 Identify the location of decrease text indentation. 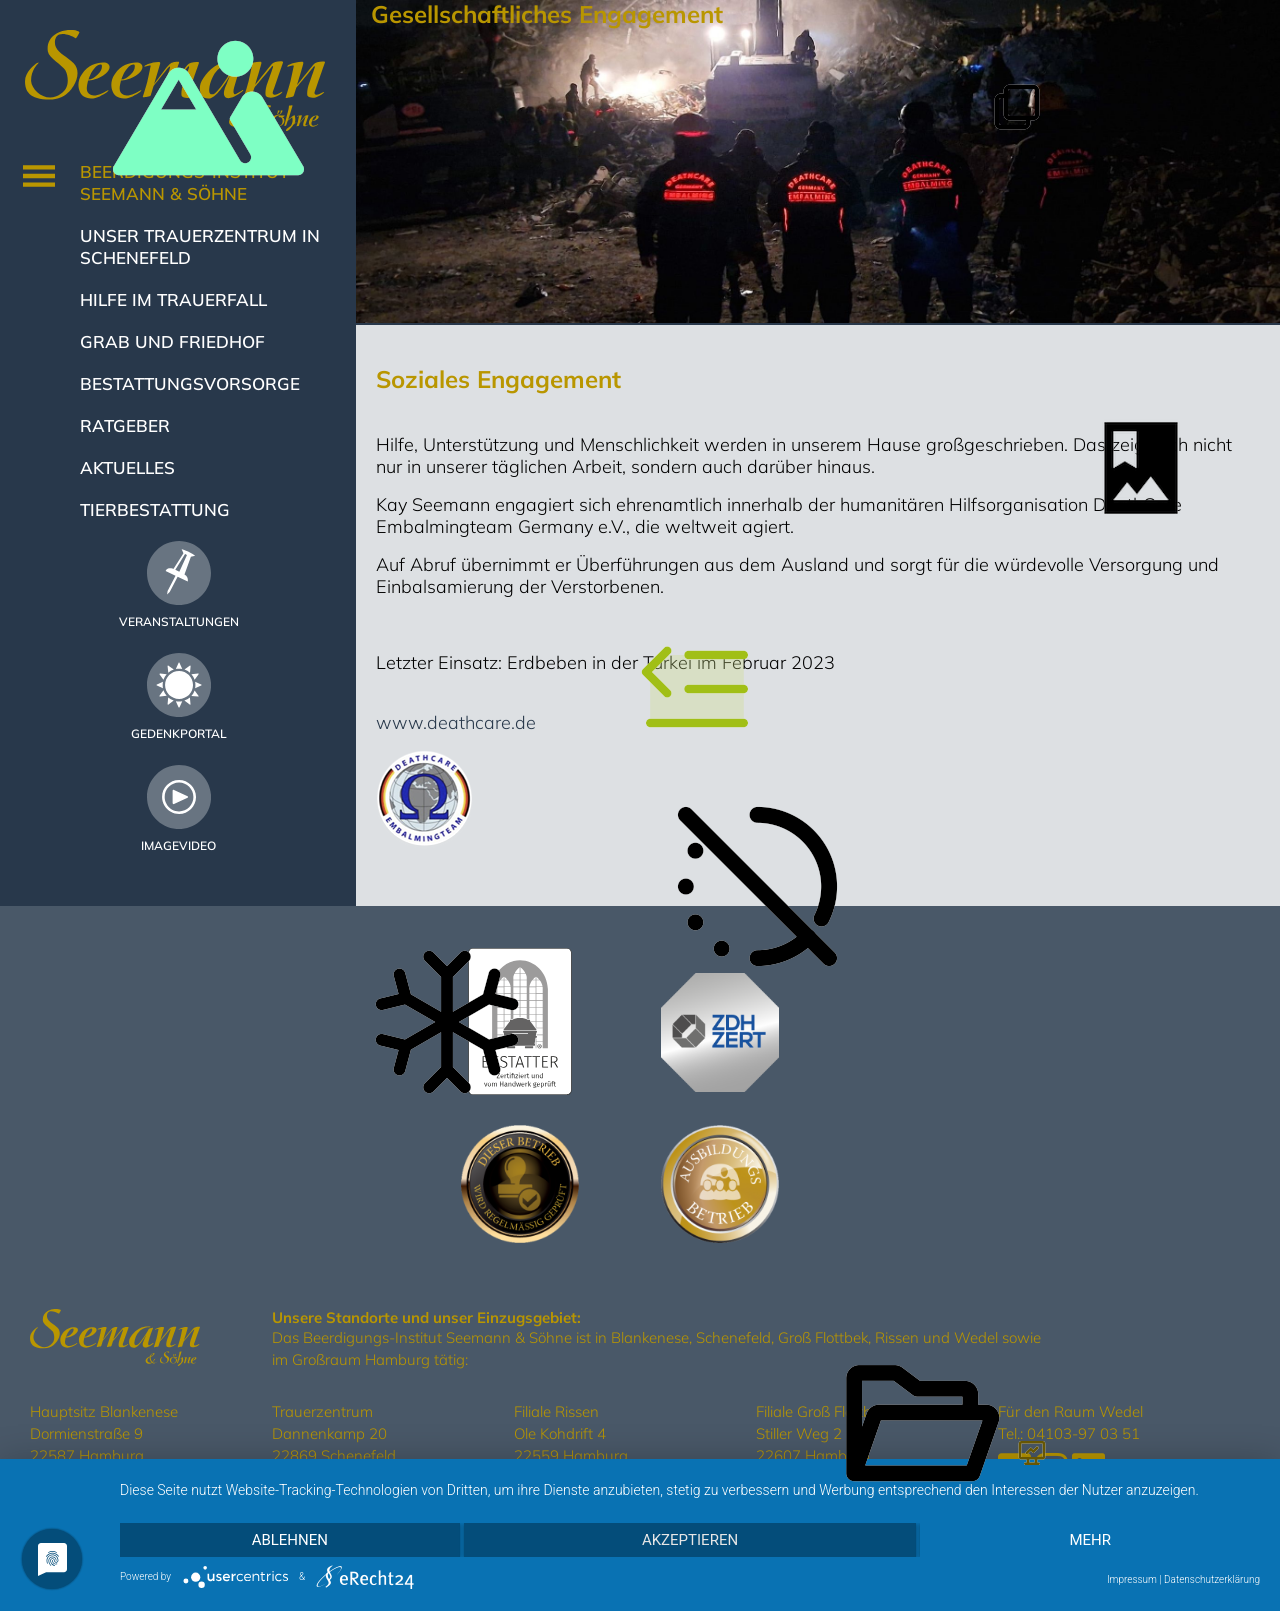
(697, 689).